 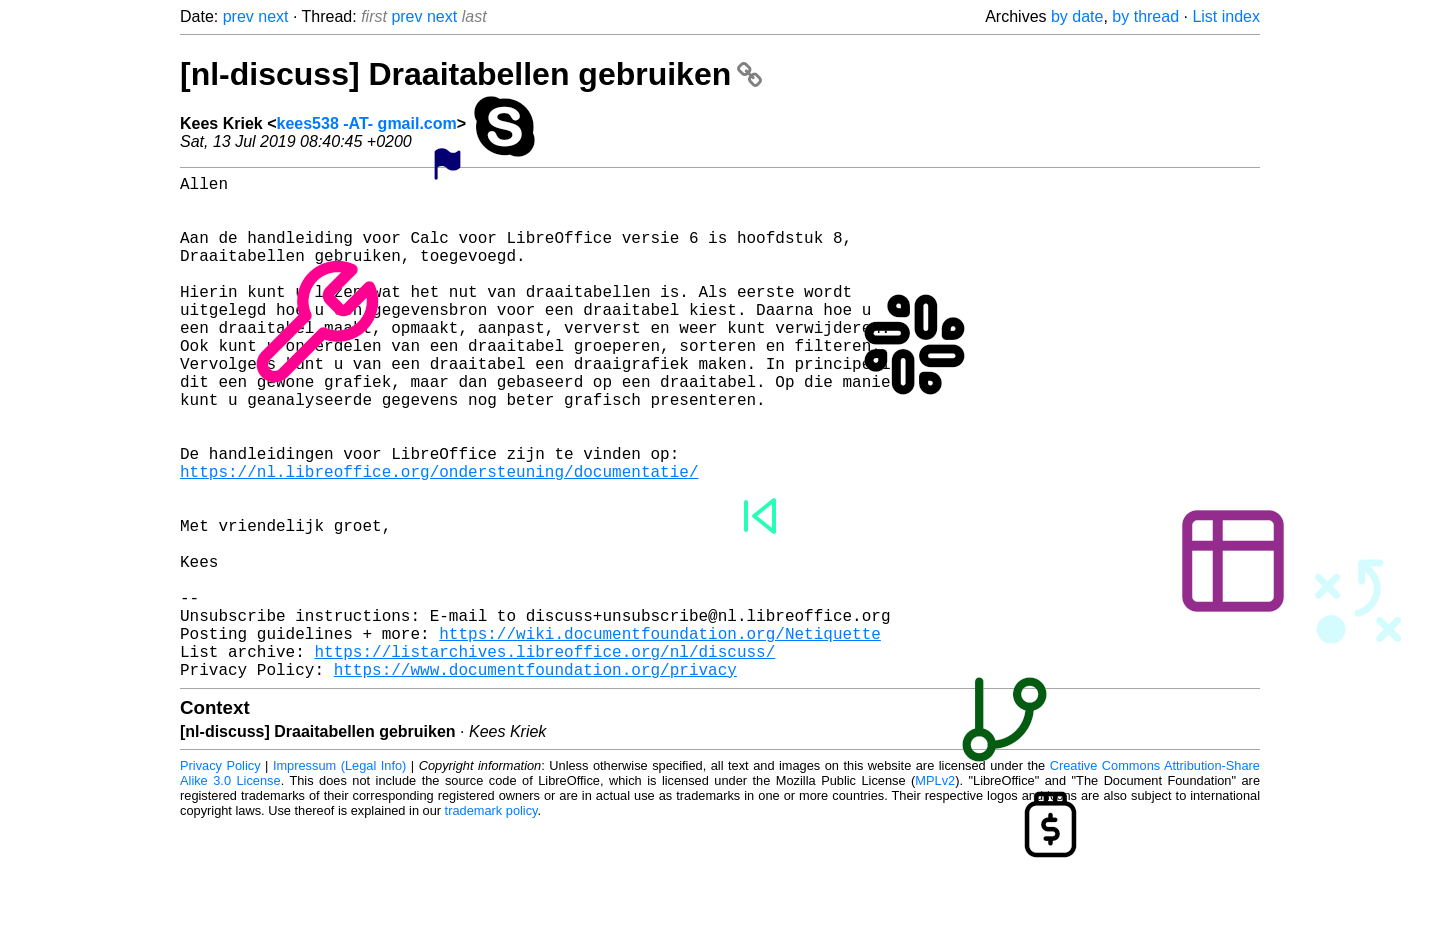 I want to click on access settings or configuration options, so click(x=314, y=324).